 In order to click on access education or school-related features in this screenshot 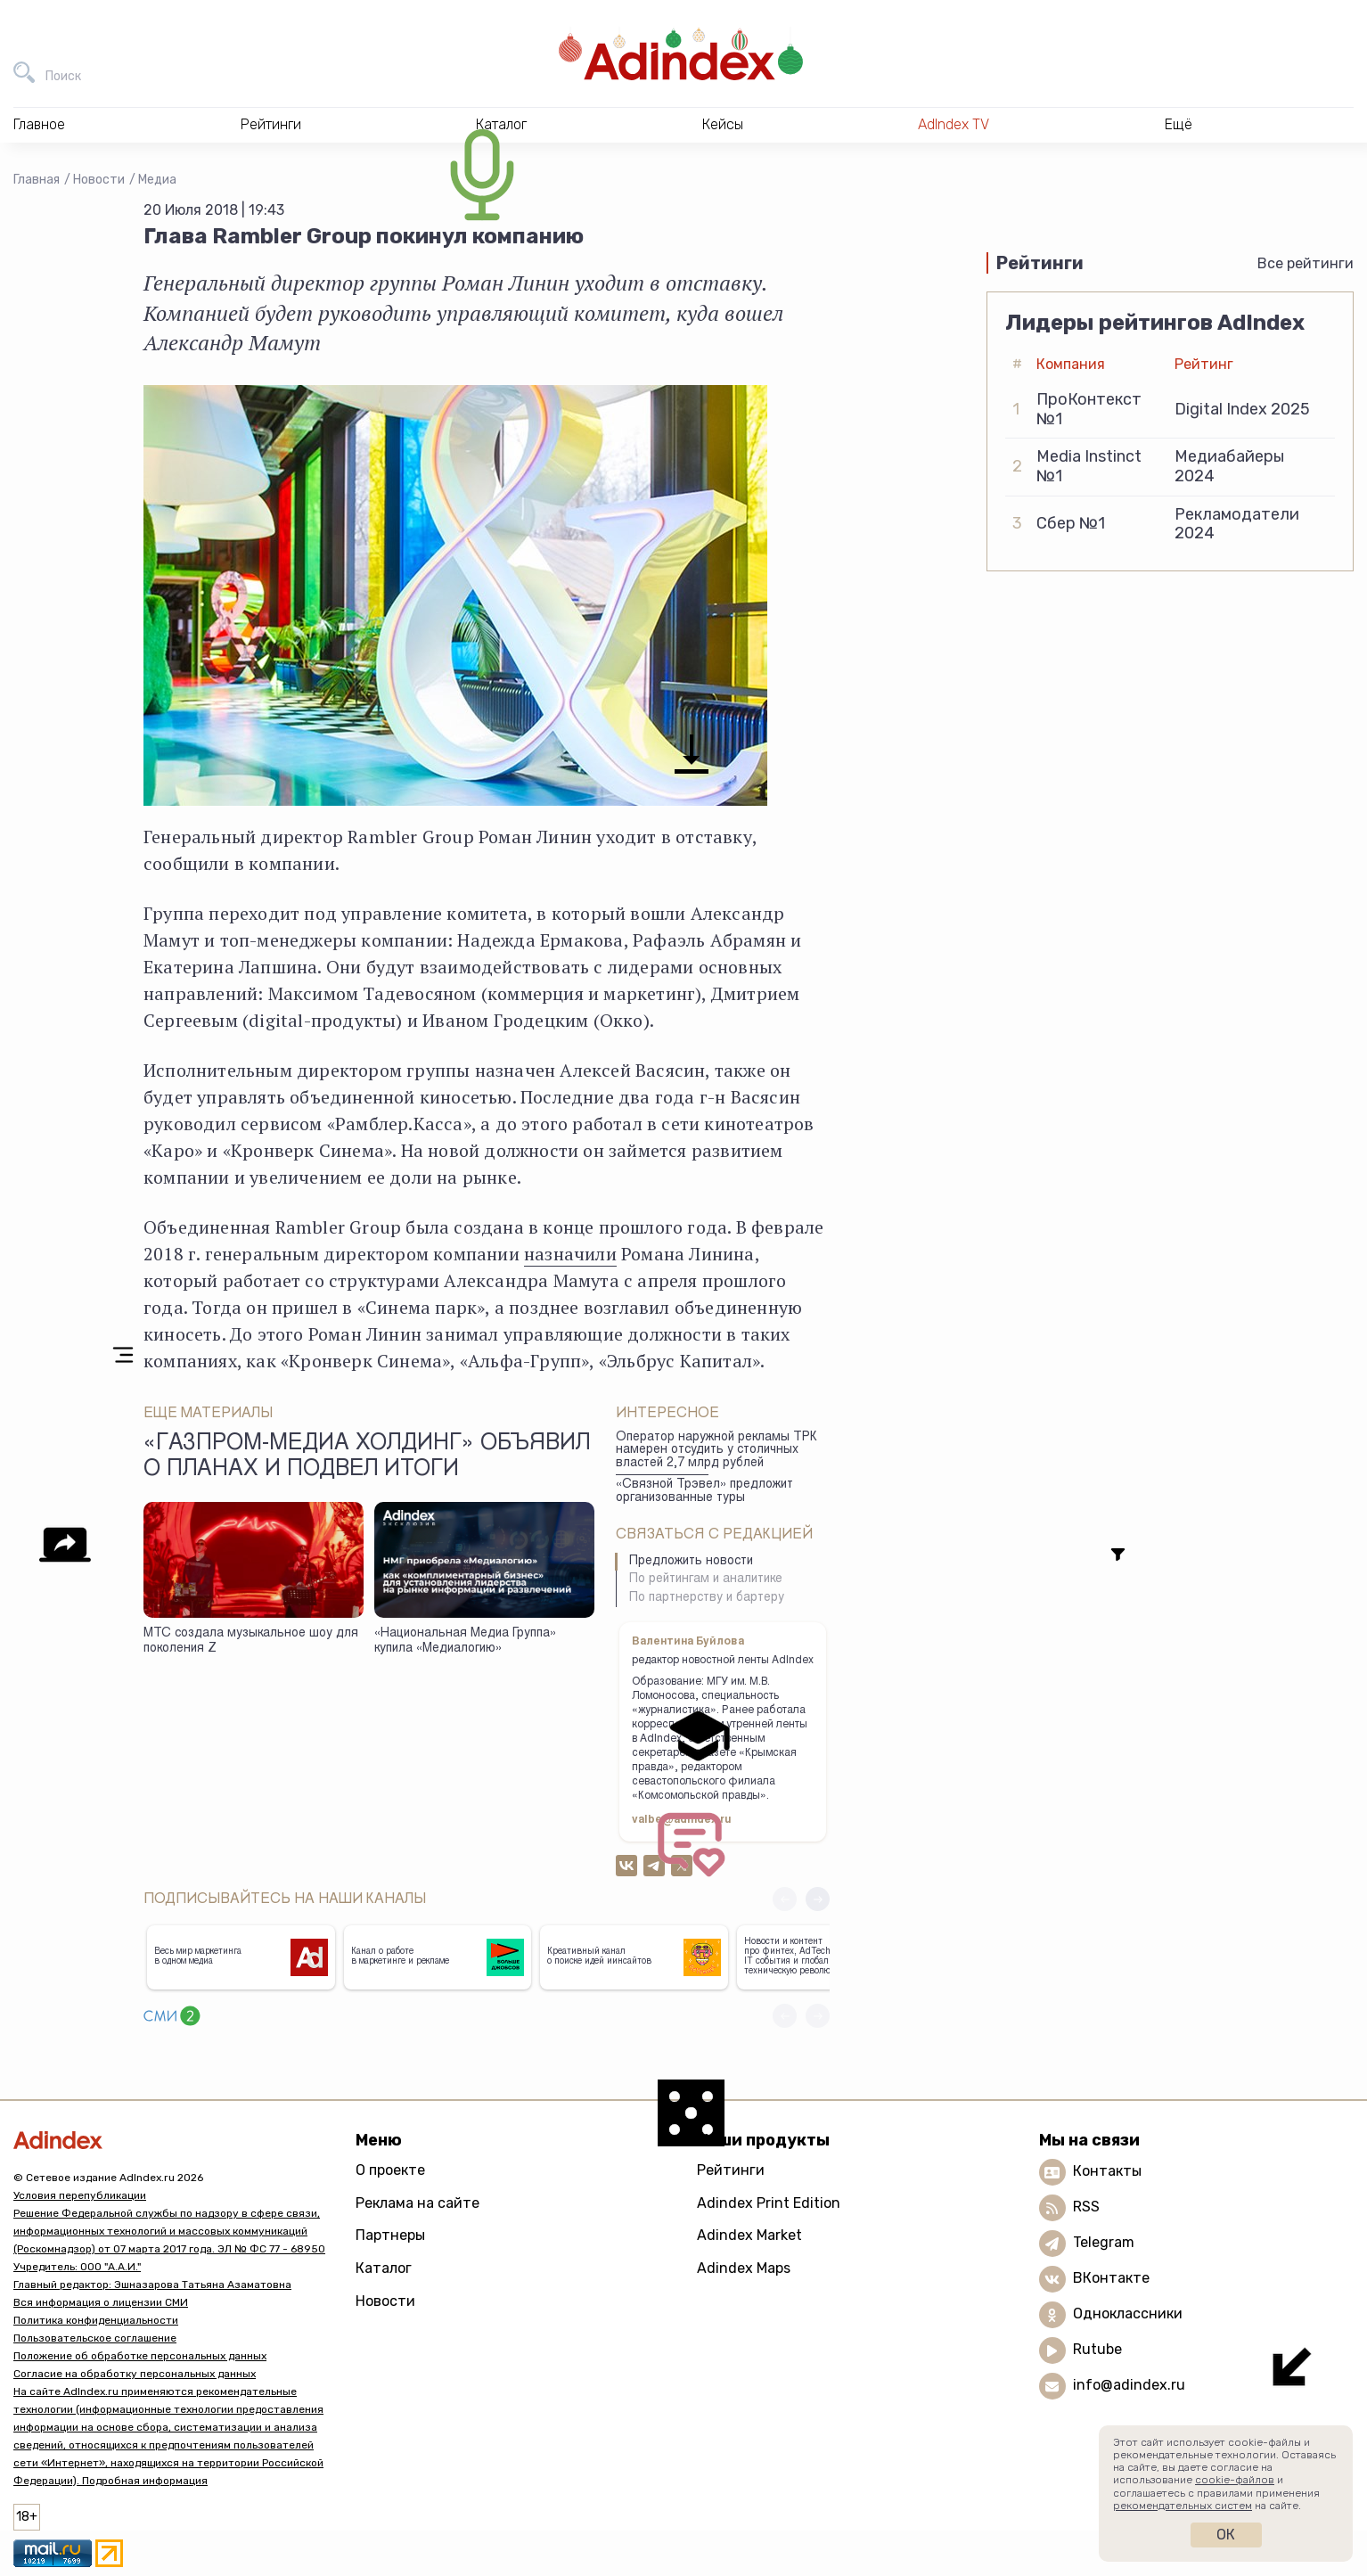, I will do `click(698, 1735)`.